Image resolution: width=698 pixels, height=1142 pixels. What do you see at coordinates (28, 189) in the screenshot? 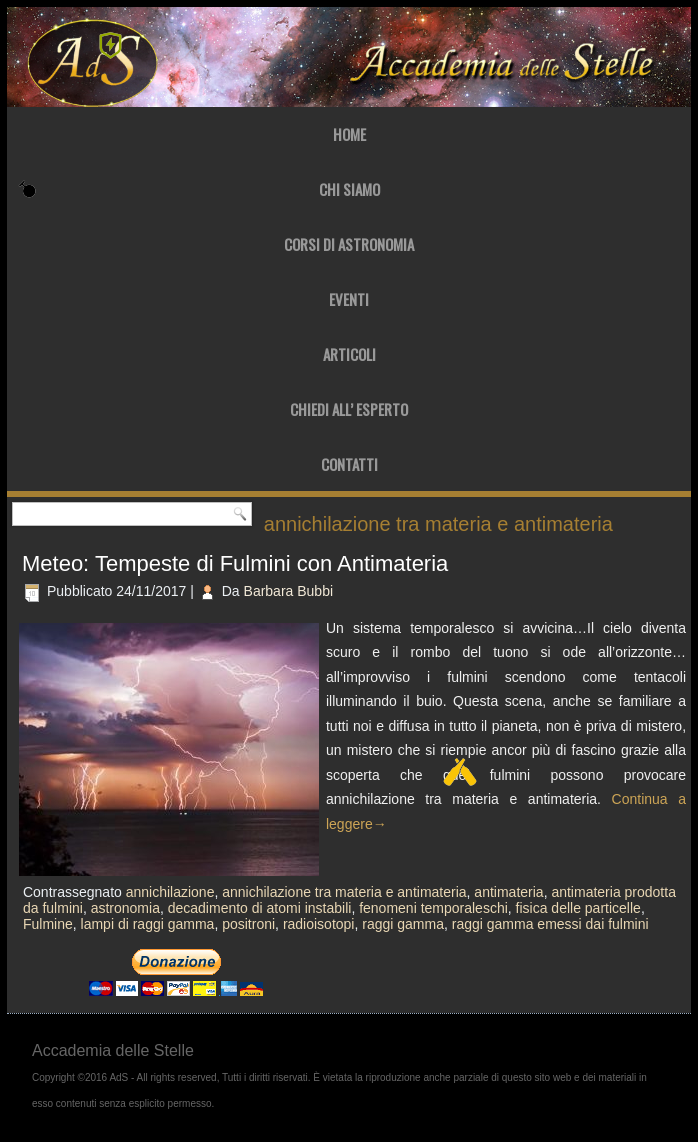
I see `gender identity symbol for travesti` at bounding box center [28, 189].